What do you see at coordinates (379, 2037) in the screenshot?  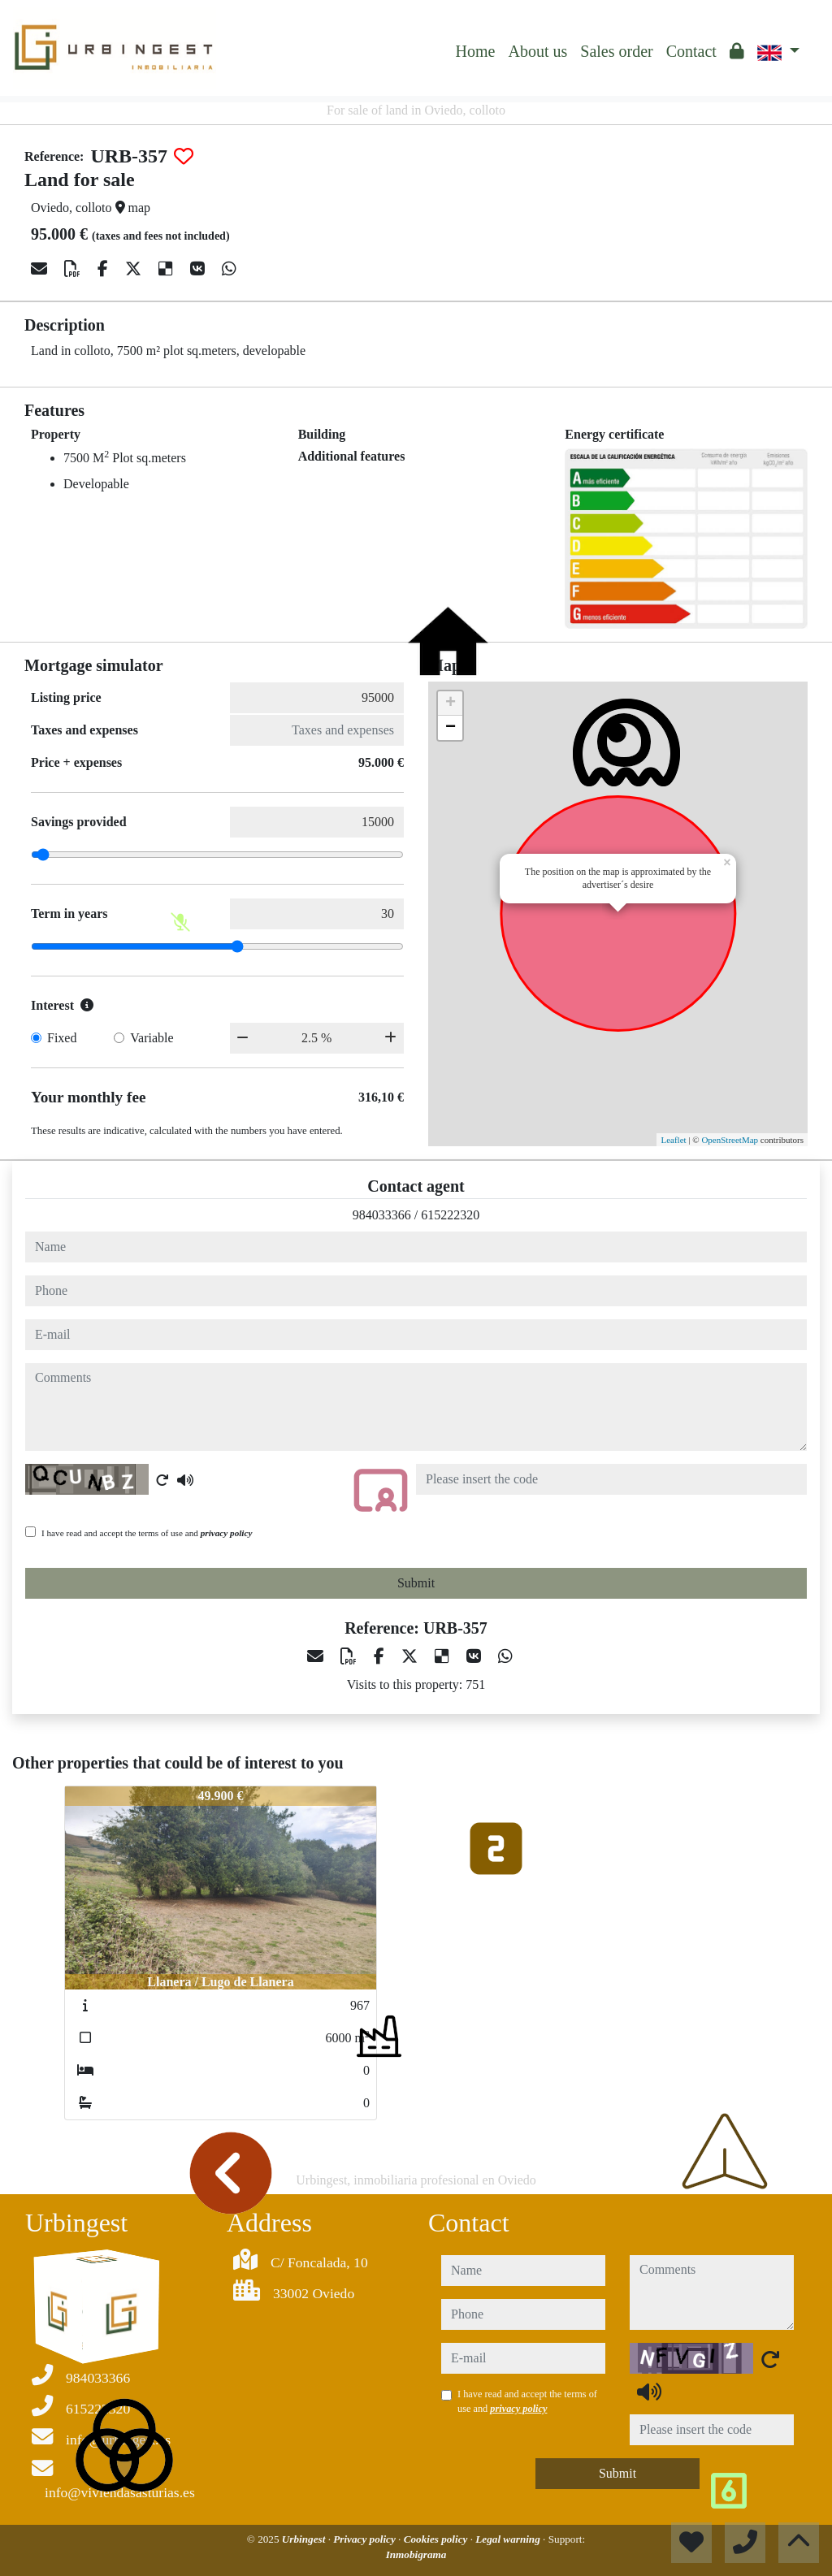 I see `view manufacturing or production facilities` at bounding box center [379, 2037].